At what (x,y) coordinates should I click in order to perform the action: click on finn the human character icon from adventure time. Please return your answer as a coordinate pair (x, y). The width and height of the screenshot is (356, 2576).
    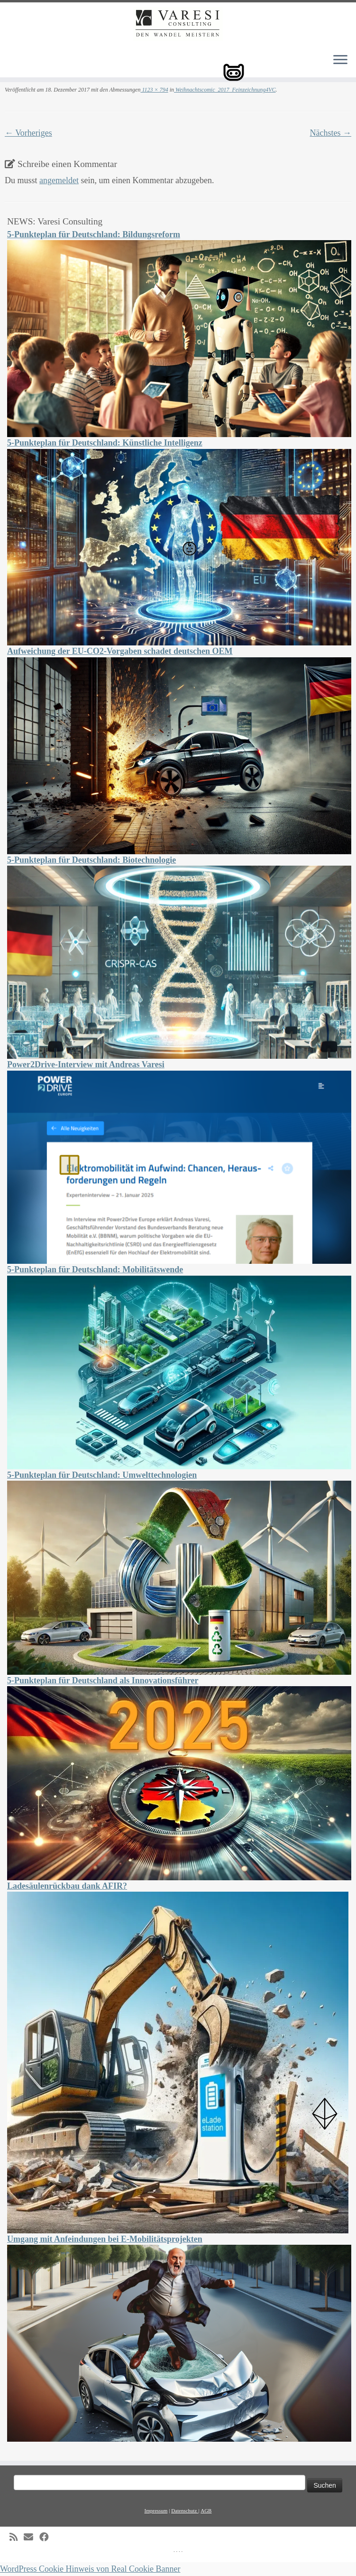
    Looking at the image, I should click on (234, 72).